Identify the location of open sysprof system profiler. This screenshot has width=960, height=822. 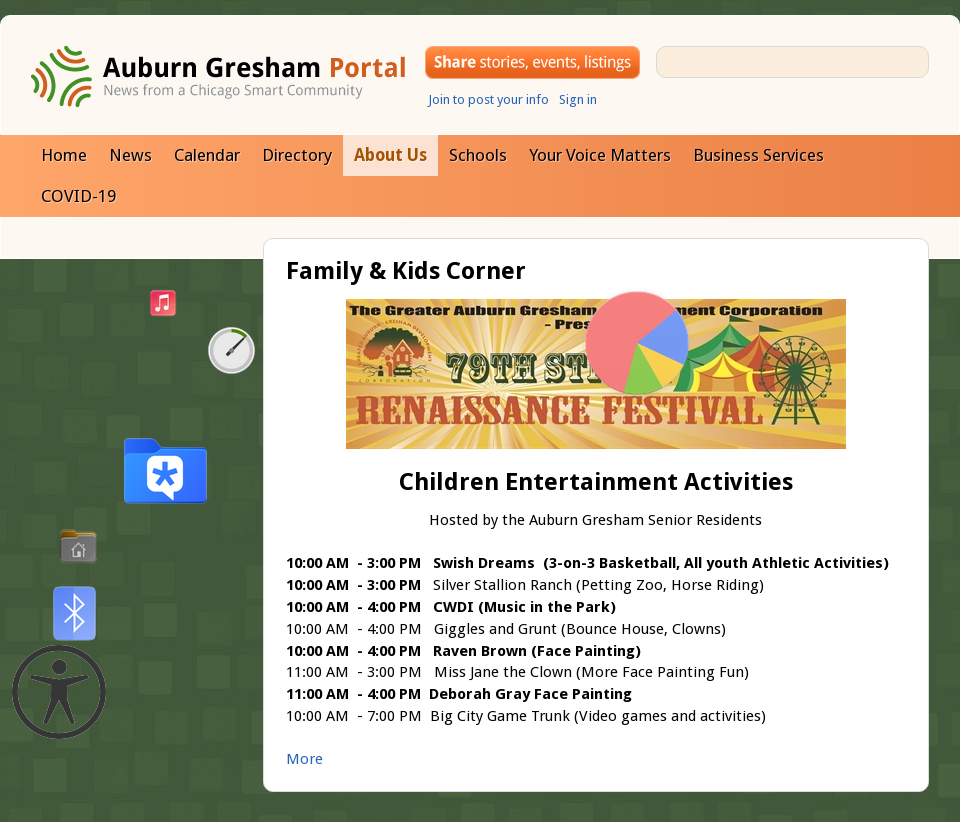
(231, 350).